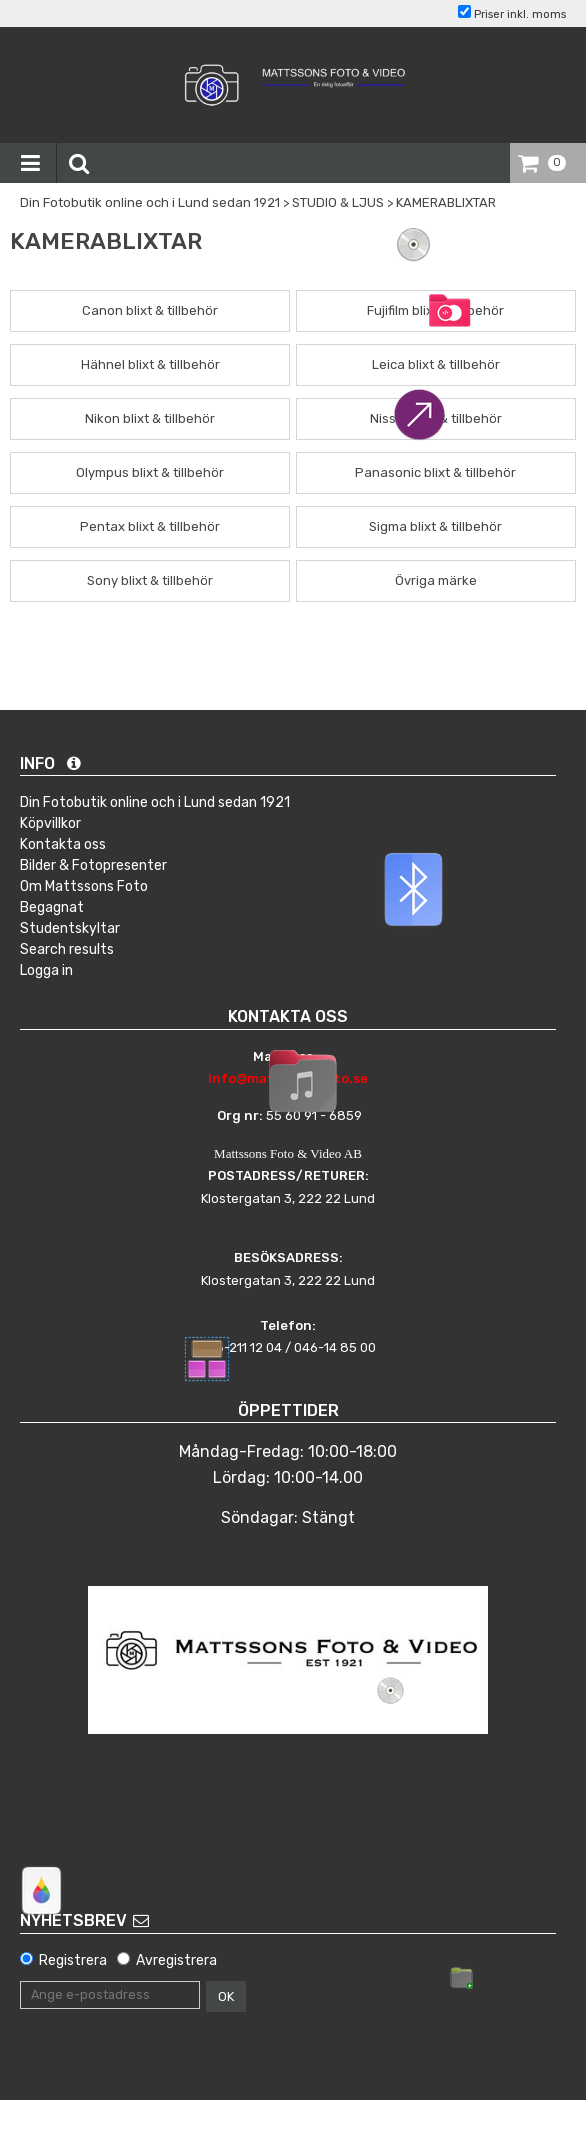 This screenshot has width=586, height=2140. I want to click on select all items in the current view, so click(207, 1359).